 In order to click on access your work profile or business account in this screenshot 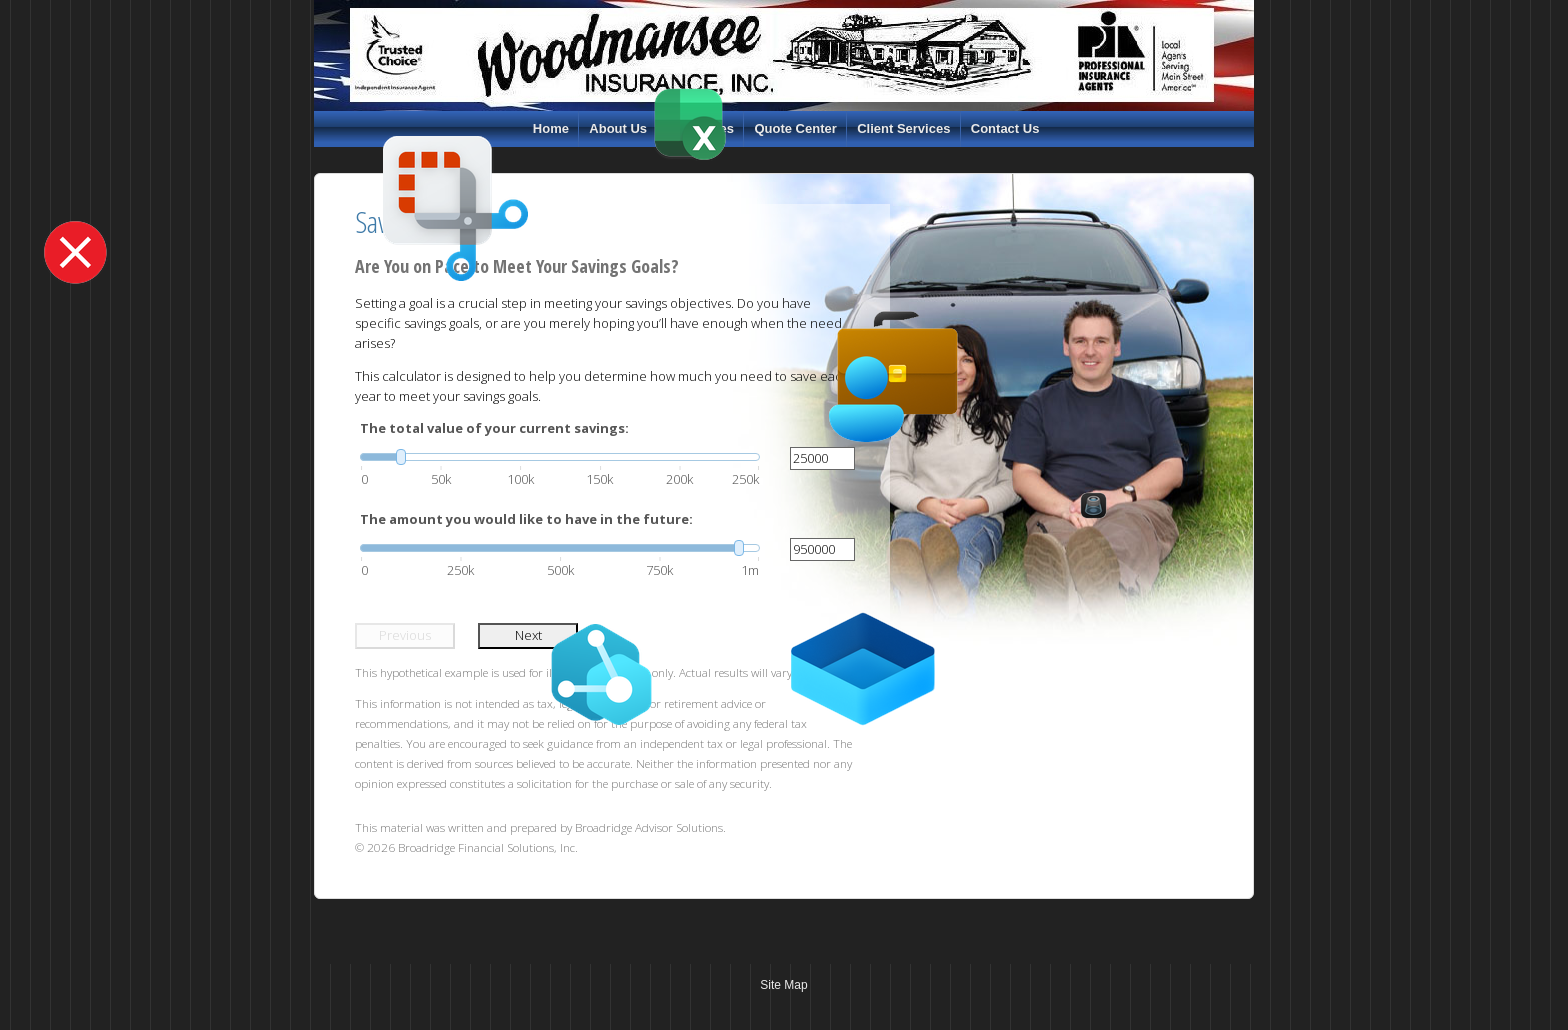, I will do `click(897, 373)`.